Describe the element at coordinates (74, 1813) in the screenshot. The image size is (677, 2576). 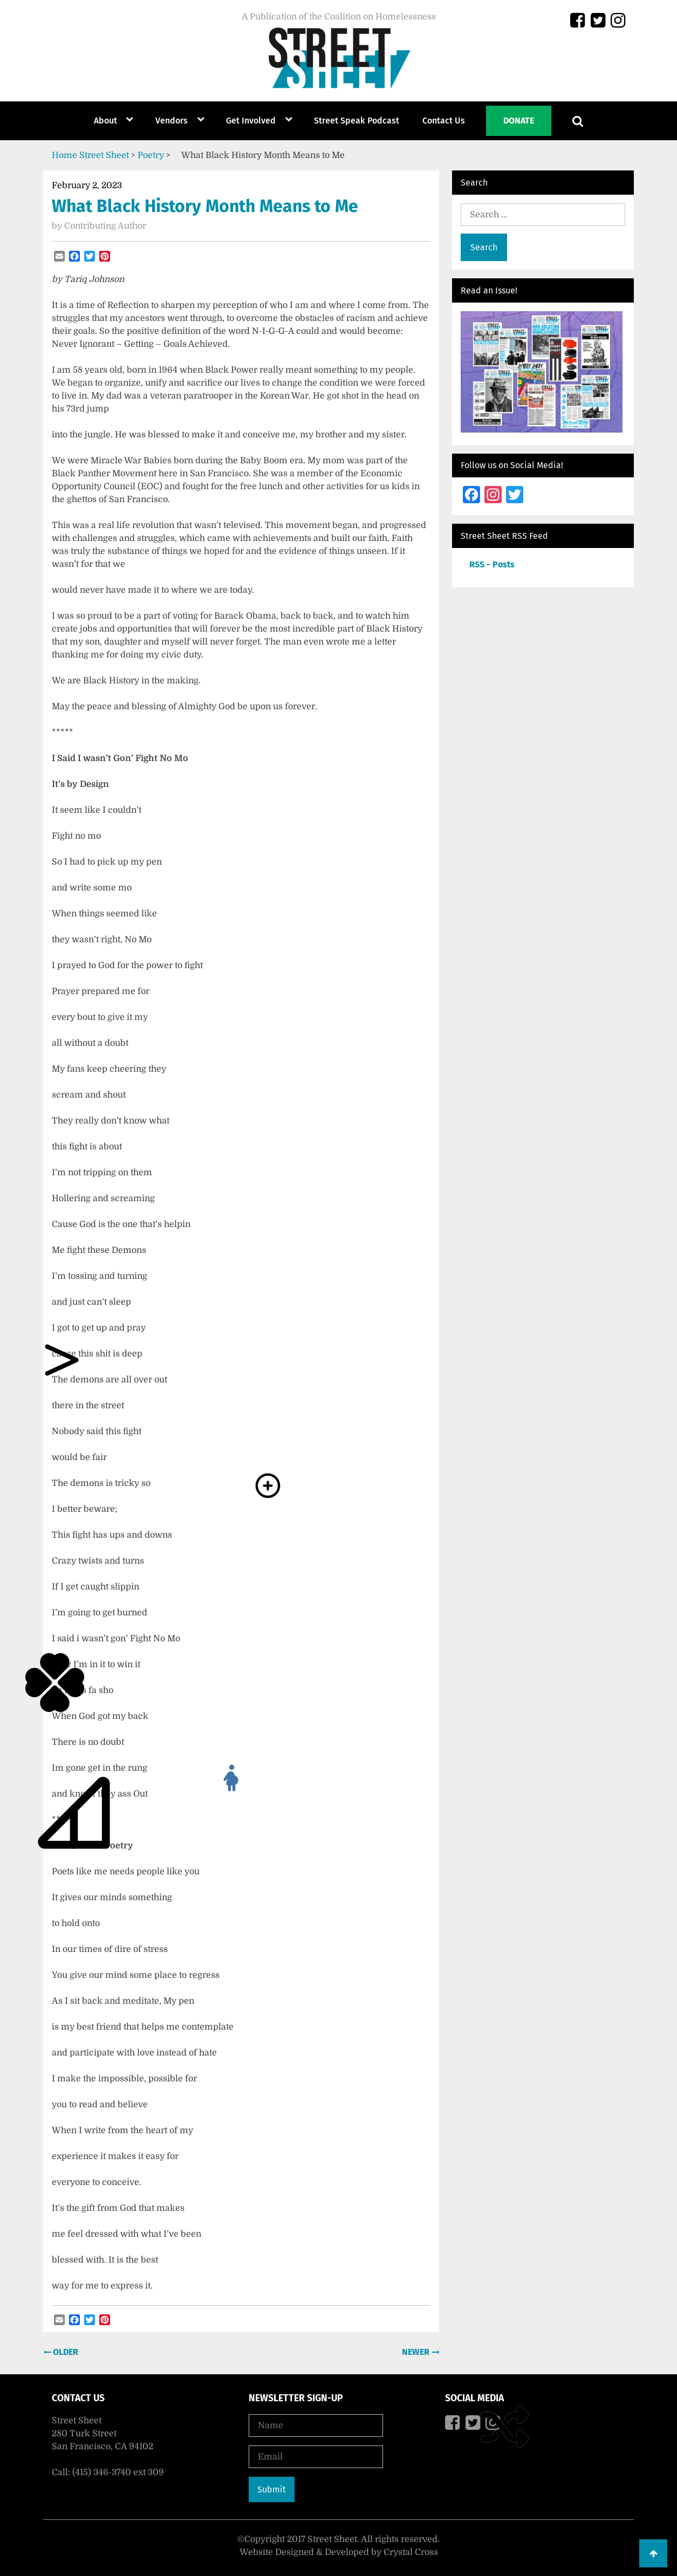
I see `indicates moderate cellular signal strength` at that location.